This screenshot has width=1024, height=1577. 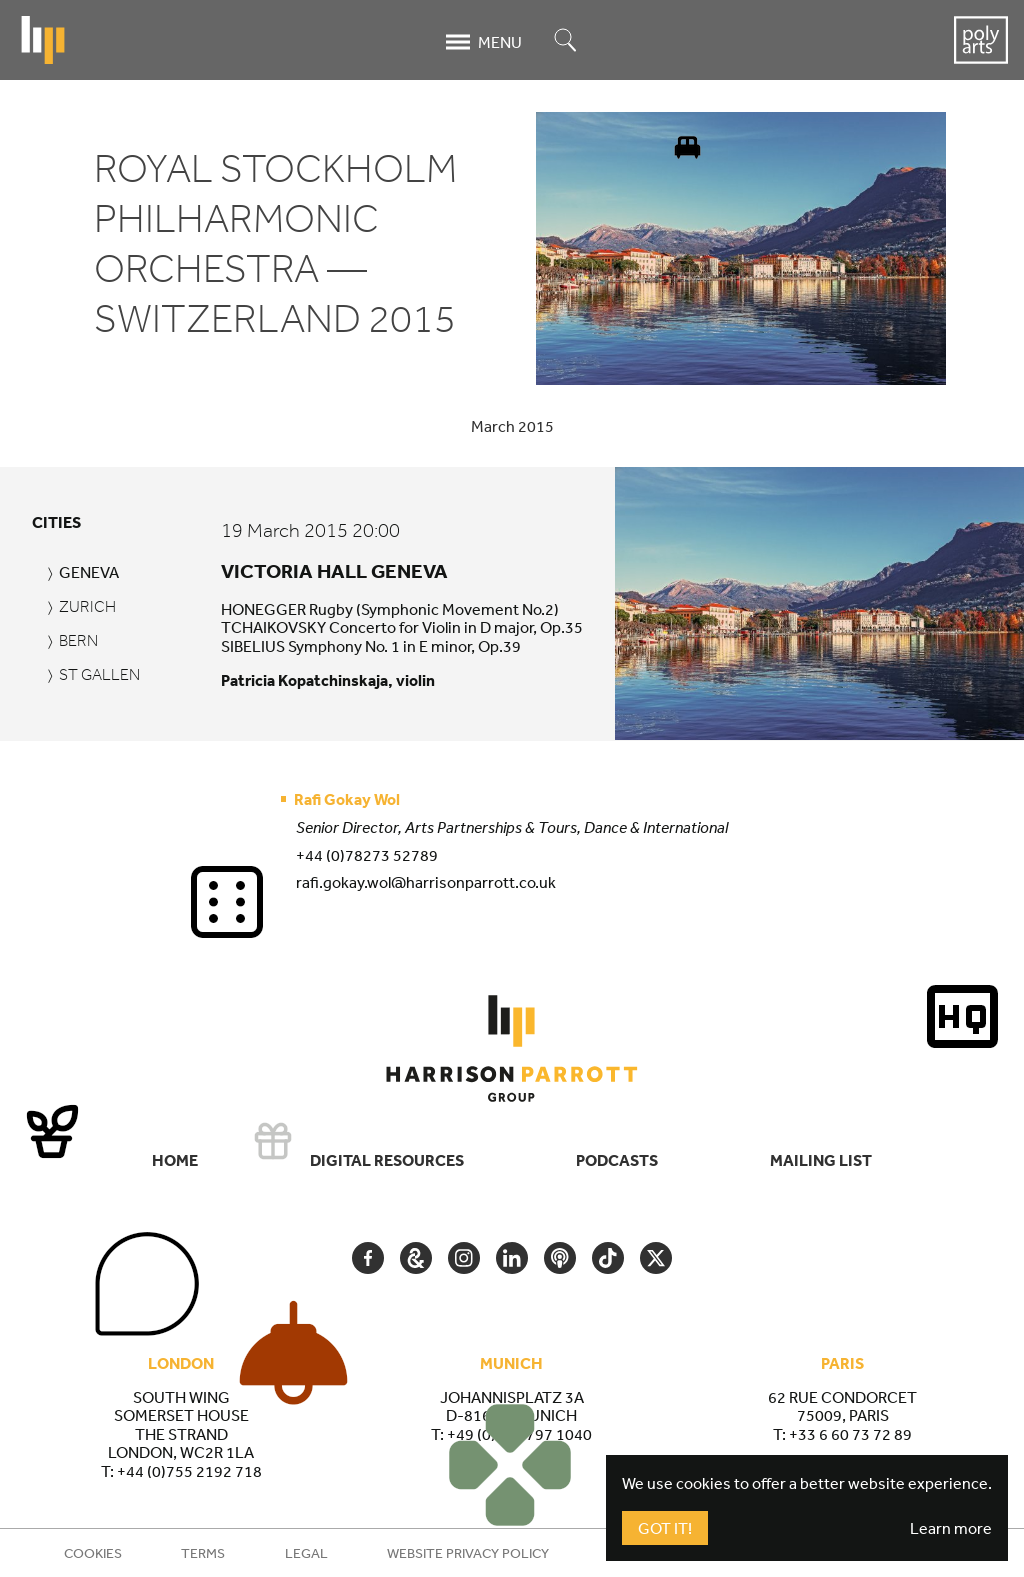 What do you see at coordinates (227, 902) in the screenshot?
I see `randomize or shuffle content` at bounding box center [227, 902].